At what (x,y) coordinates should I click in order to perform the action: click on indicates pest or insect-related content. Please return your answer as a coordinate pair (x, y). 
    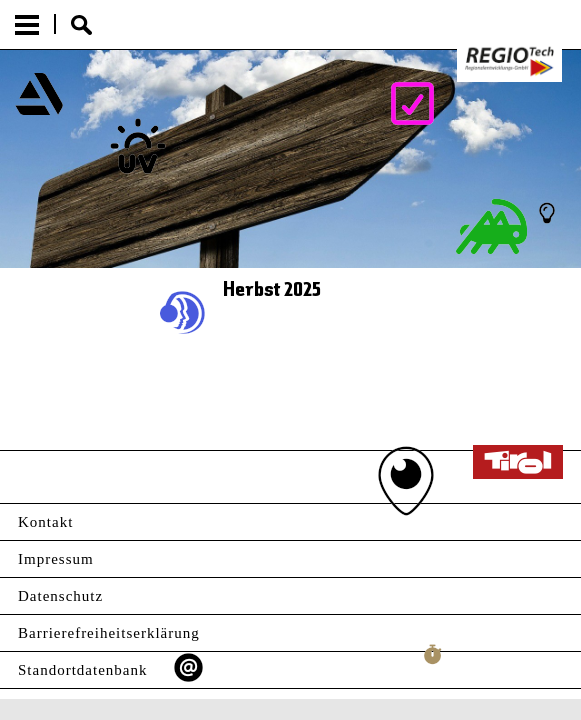
    Looking at the image, I should click on (491, 226).